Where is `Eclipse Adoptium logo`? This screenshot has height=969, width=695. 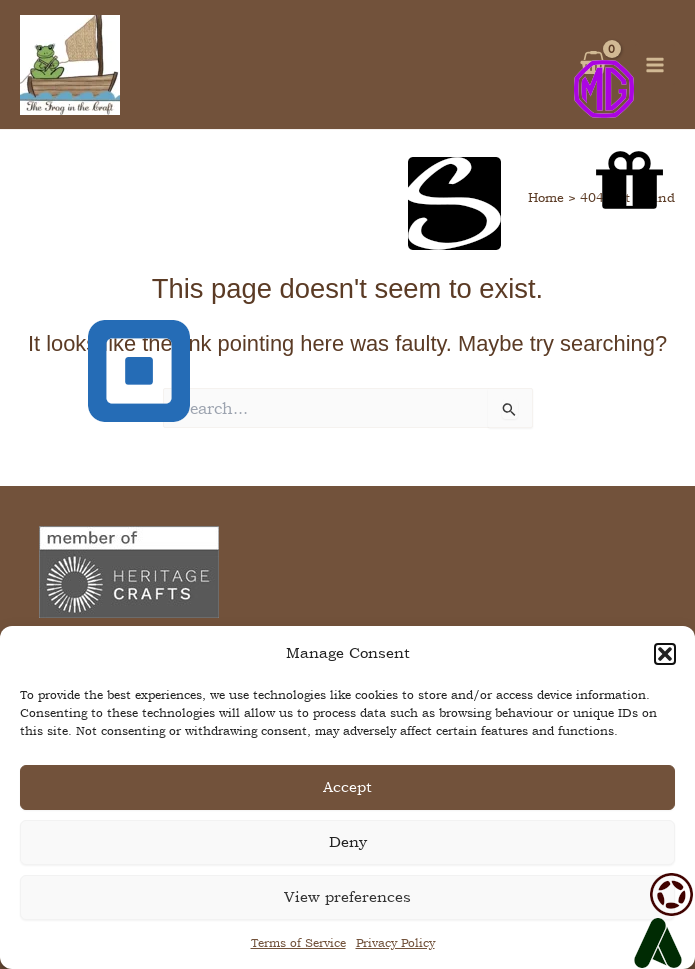
Eclipse Adoptium logo is located at coordinates (658, 943).